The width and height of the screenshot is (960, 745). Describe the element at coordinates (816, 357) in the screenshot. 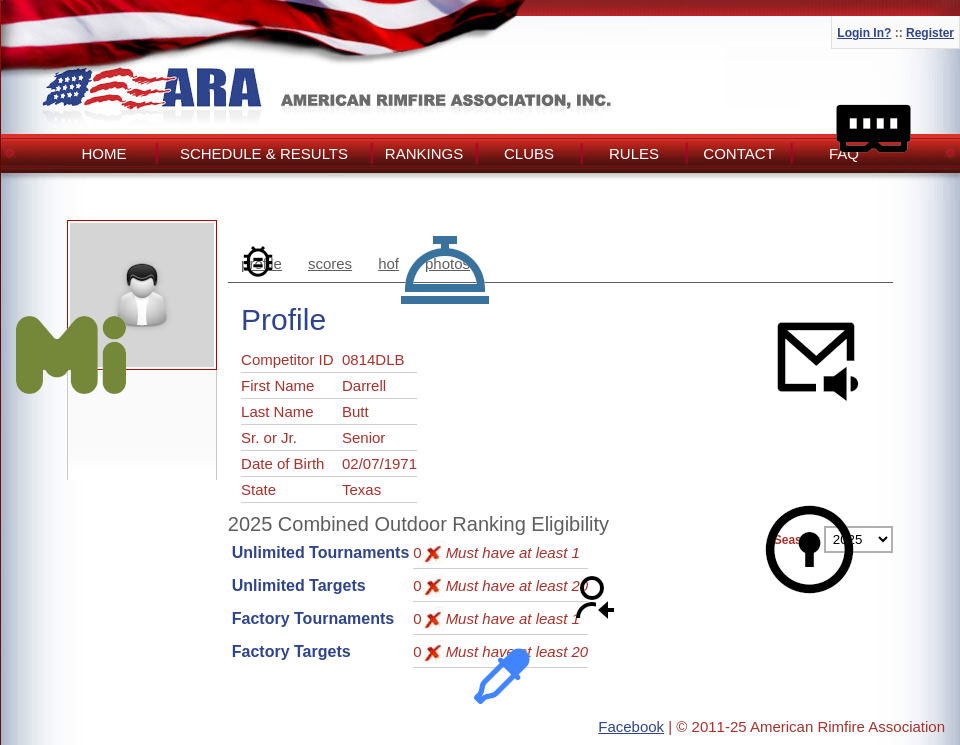

I see `manage email notification sounds` at that location.